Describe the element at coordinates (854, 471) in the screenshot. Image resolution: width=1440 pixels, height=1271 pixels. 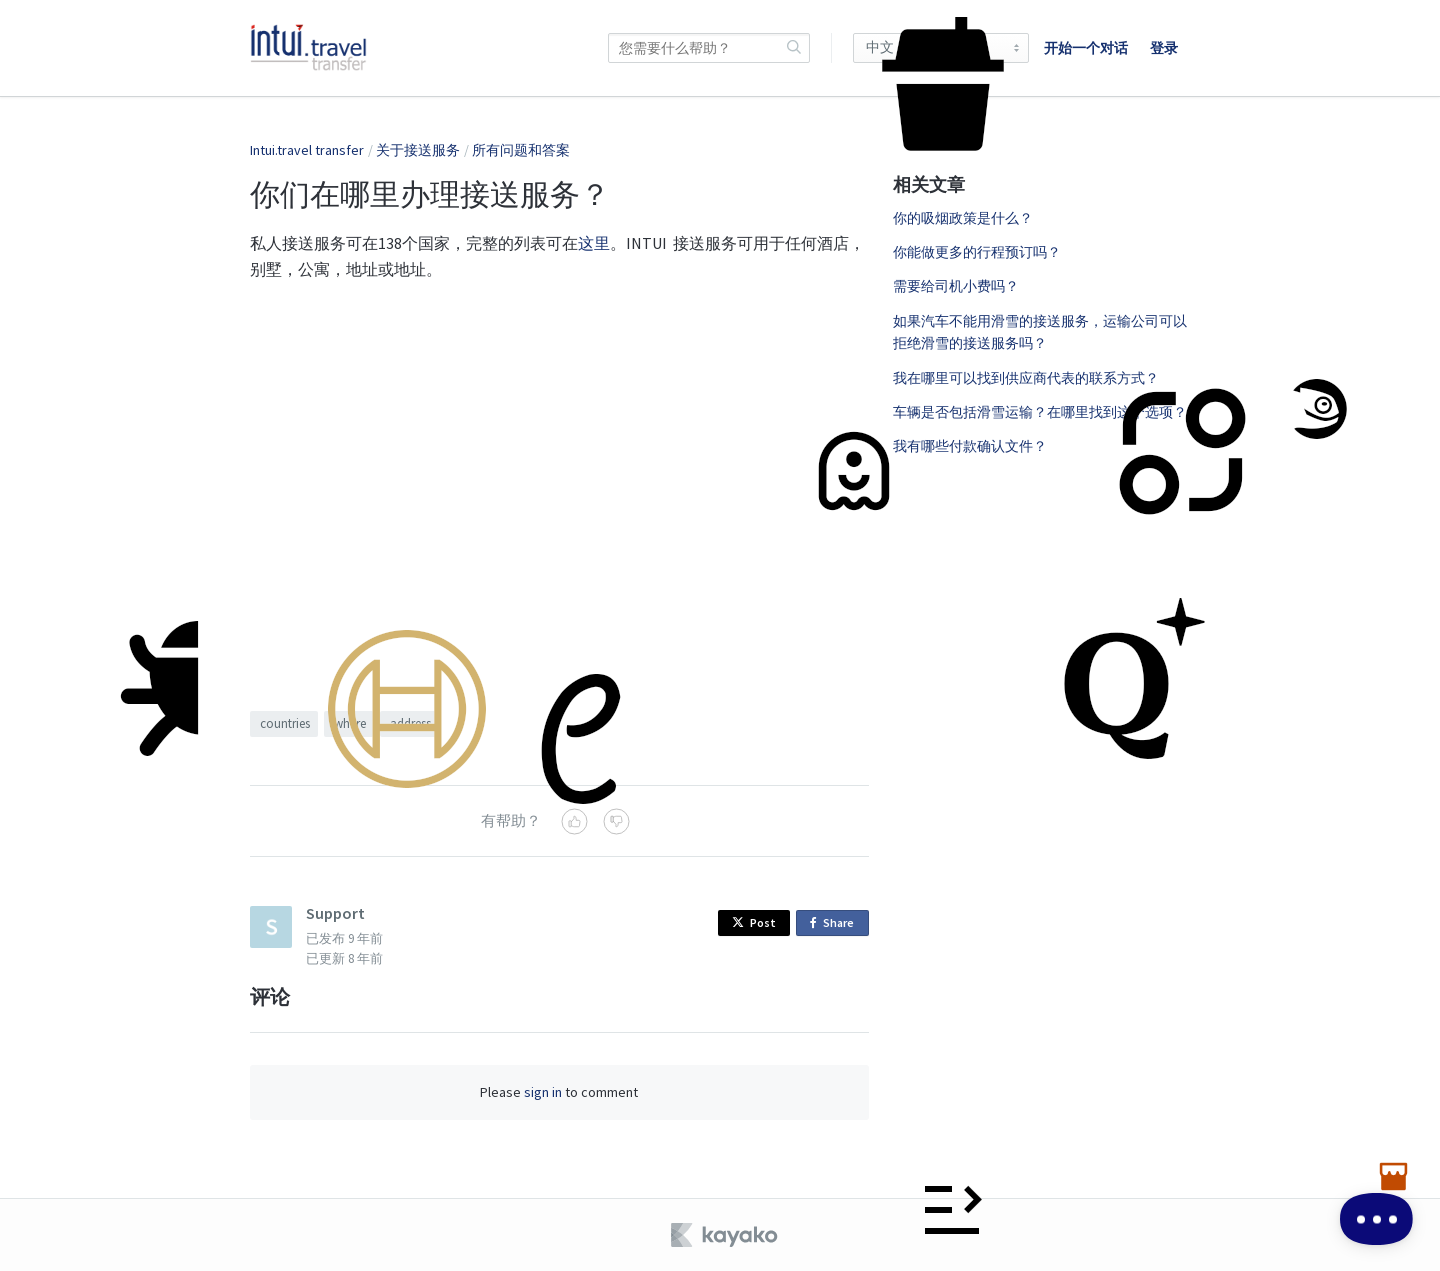
I see `fun ghost avatar or profile icon` at that location.